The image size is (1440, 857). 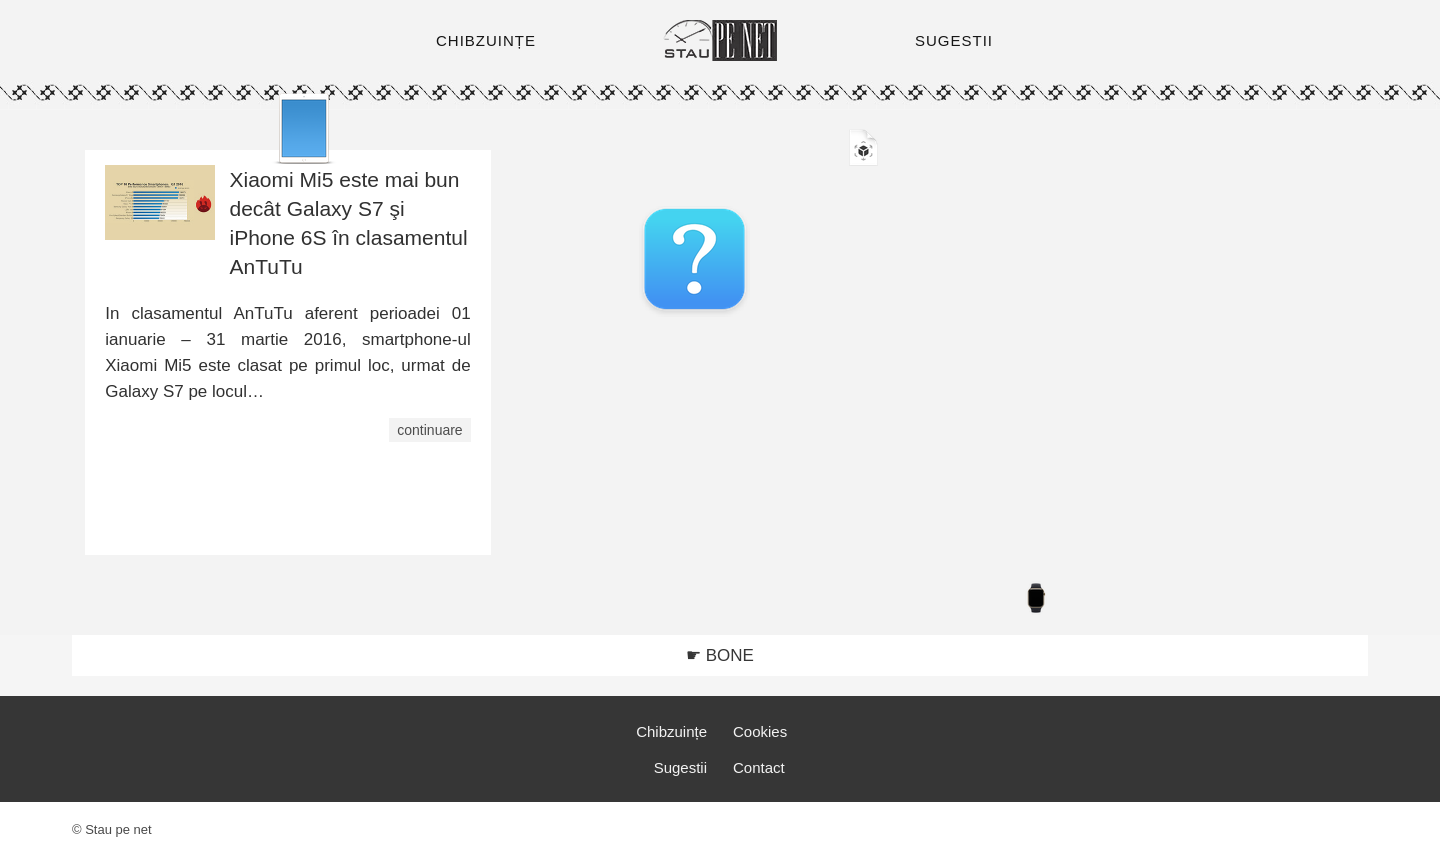 What do you see at coordinates (304, 128) in the screenshot?
I see `iPad Air 2 device with cellular connectivity` at bounding box center [304, 128].